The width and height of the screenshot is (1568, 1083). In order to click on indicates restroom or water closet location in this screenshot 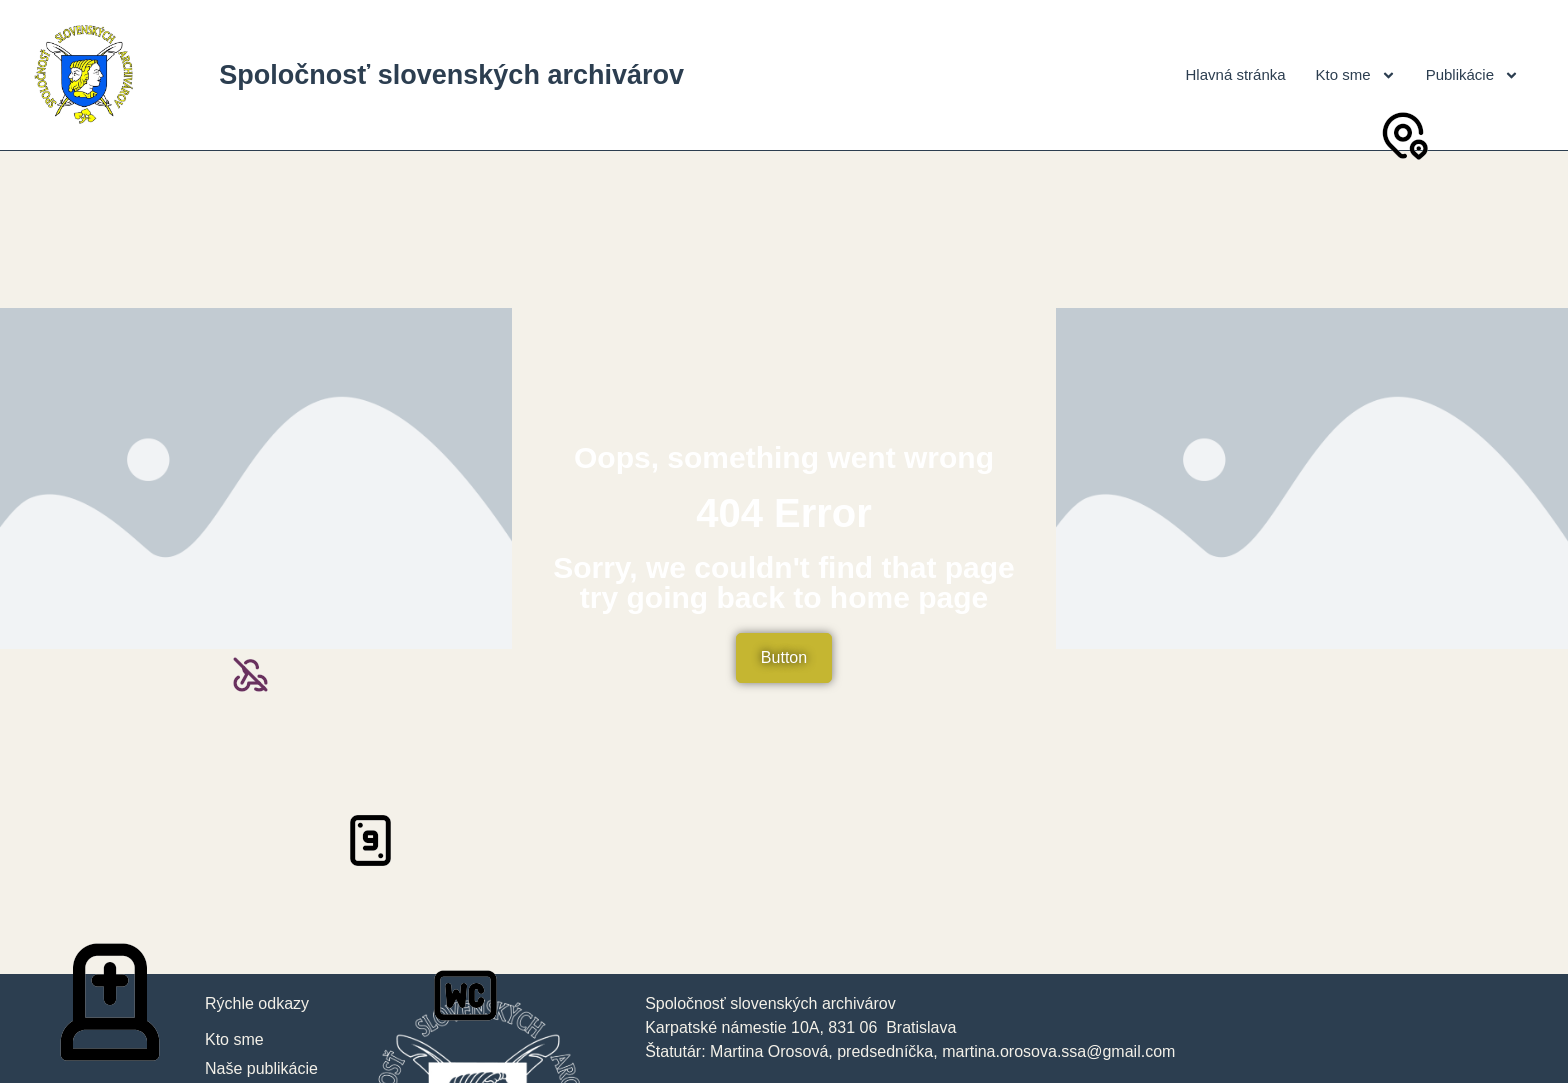, I will do `click(465, 995)`.